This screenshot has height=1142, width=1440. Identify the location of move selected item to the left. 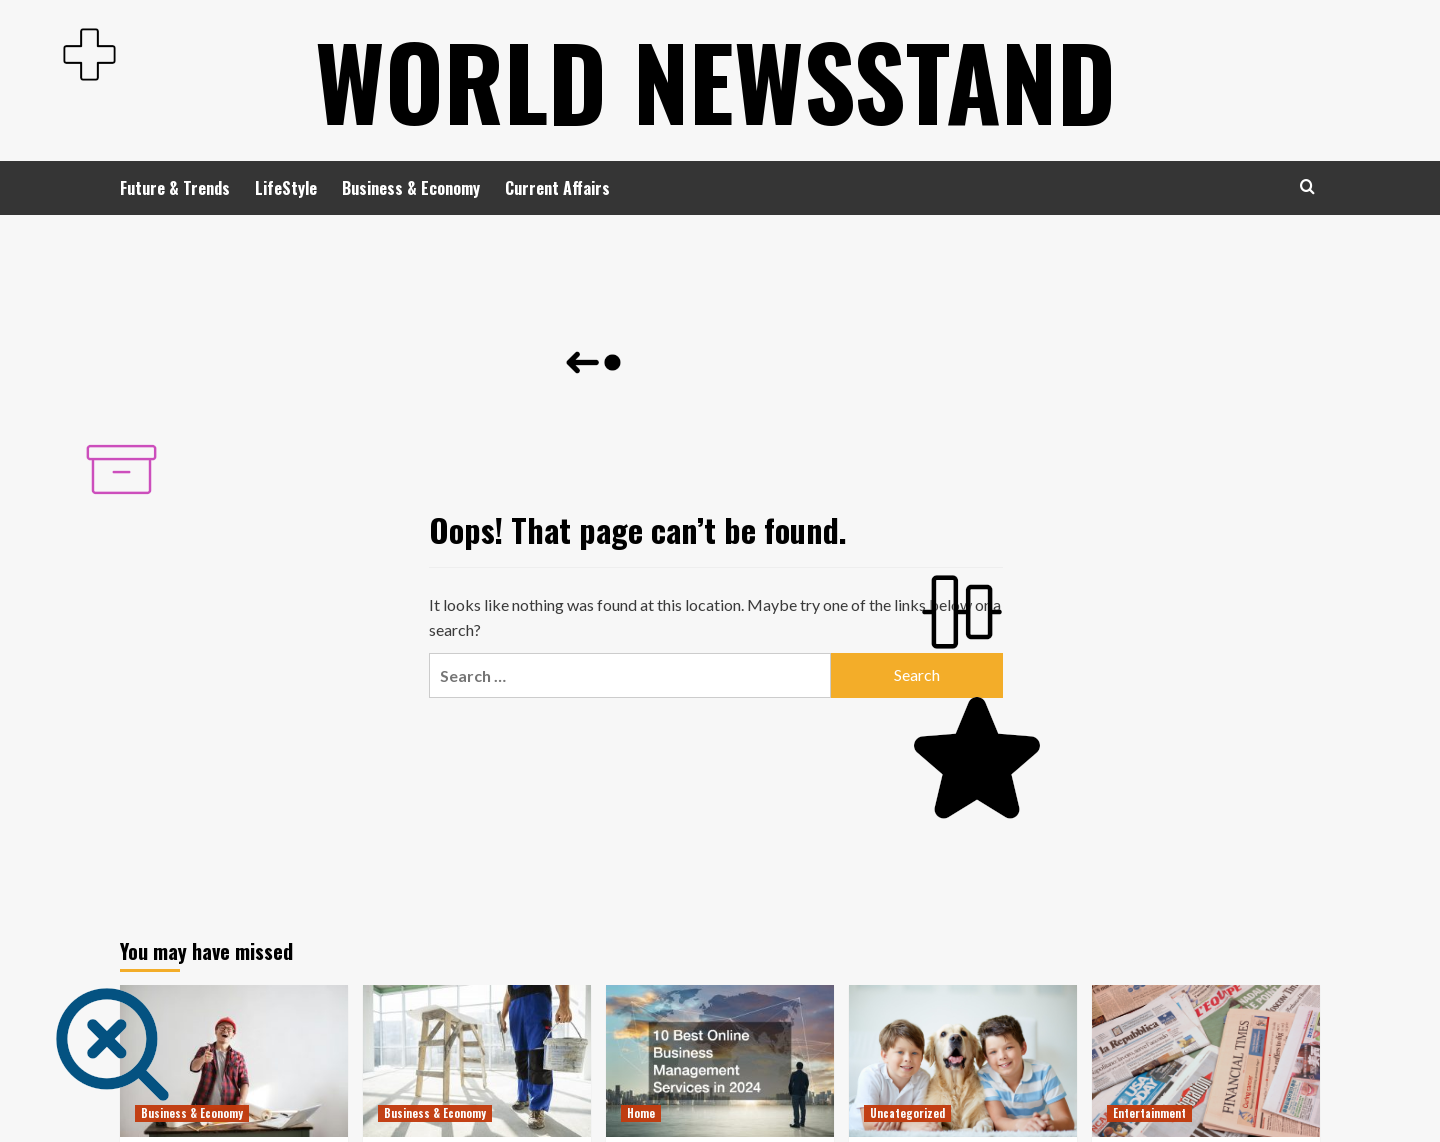
(593, 362).